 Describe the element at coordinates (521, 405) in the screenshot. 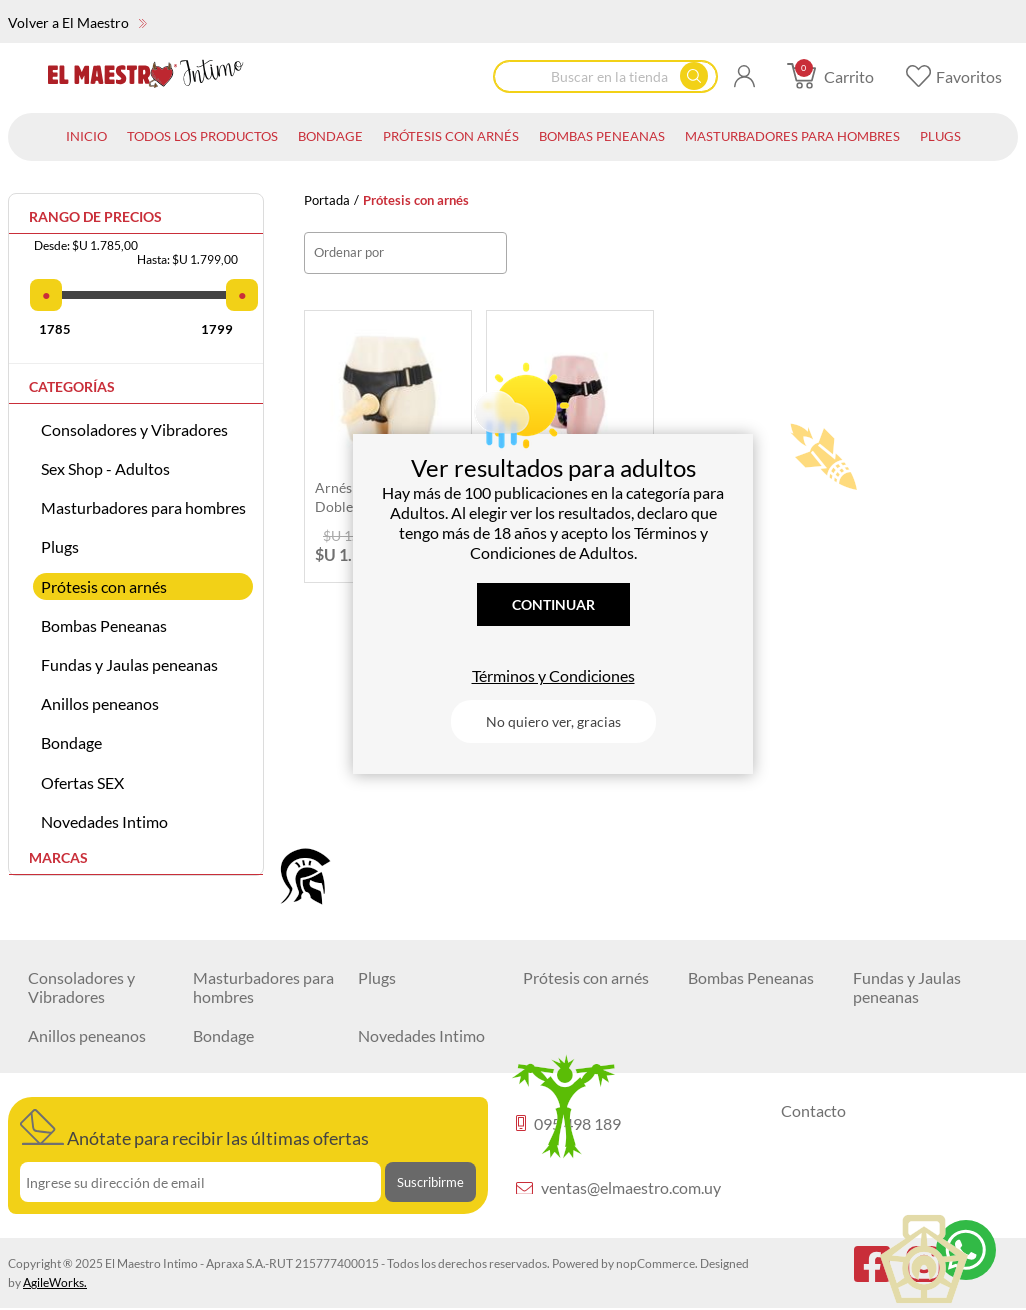

I see `indicates rainy weather with daytime sun breaks` at that location.